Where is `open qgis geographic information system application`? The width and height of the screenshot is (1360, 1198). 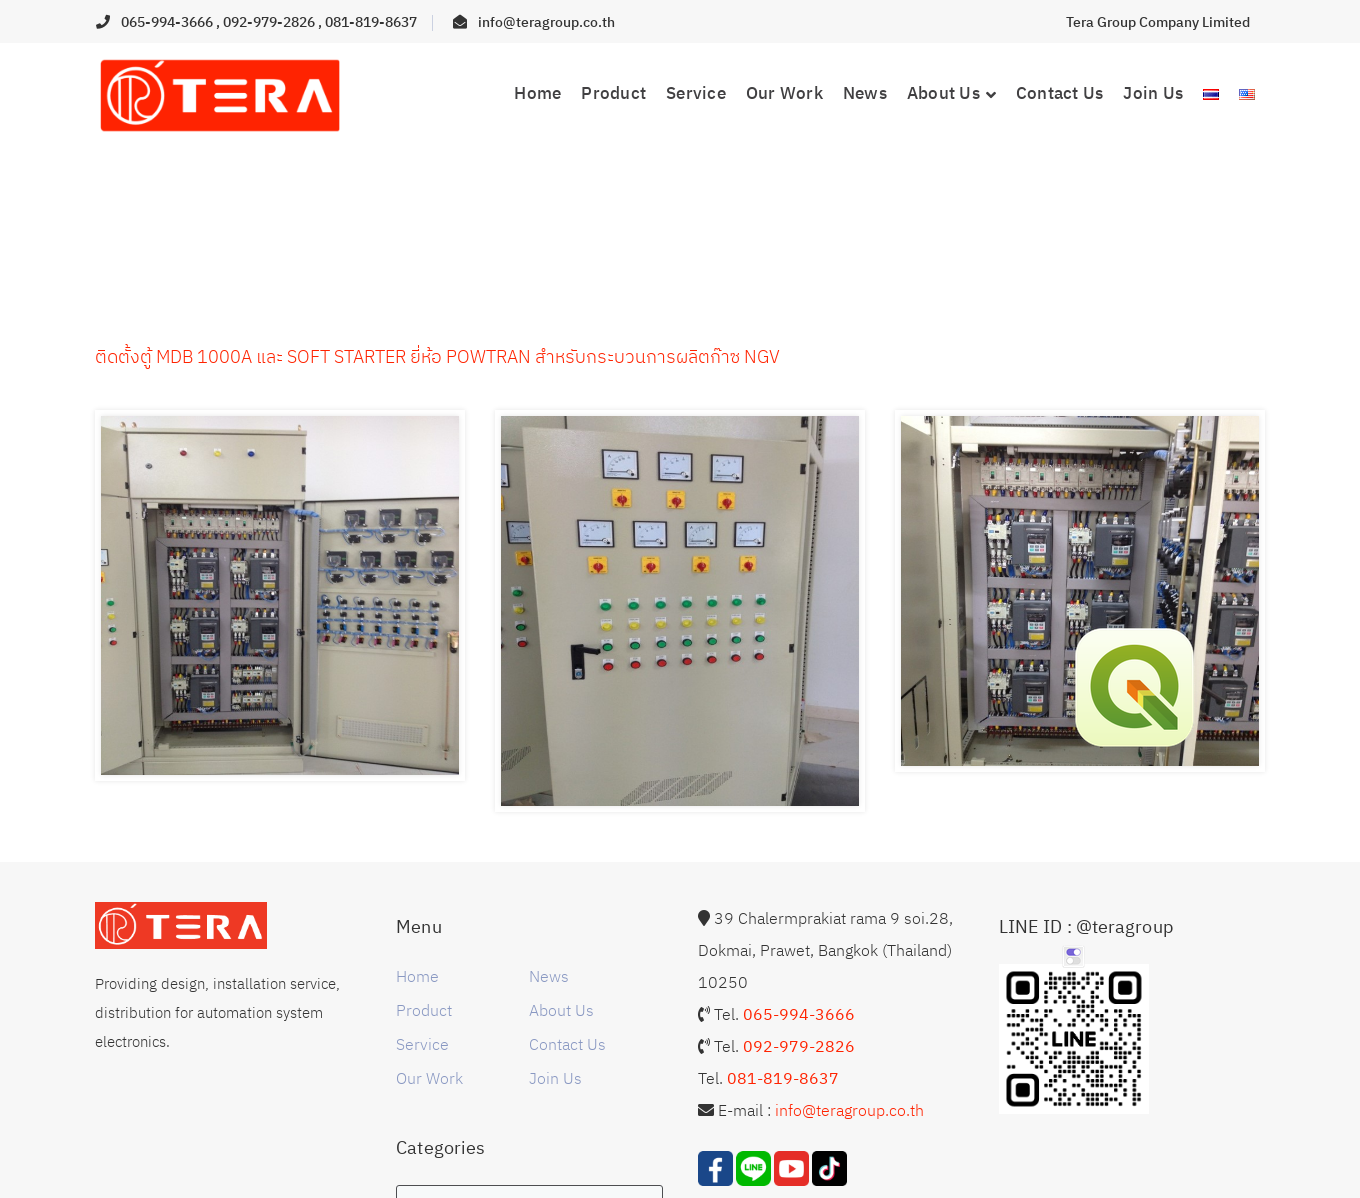 open qgis geographic information system application is located at coordinates (1134, 687).